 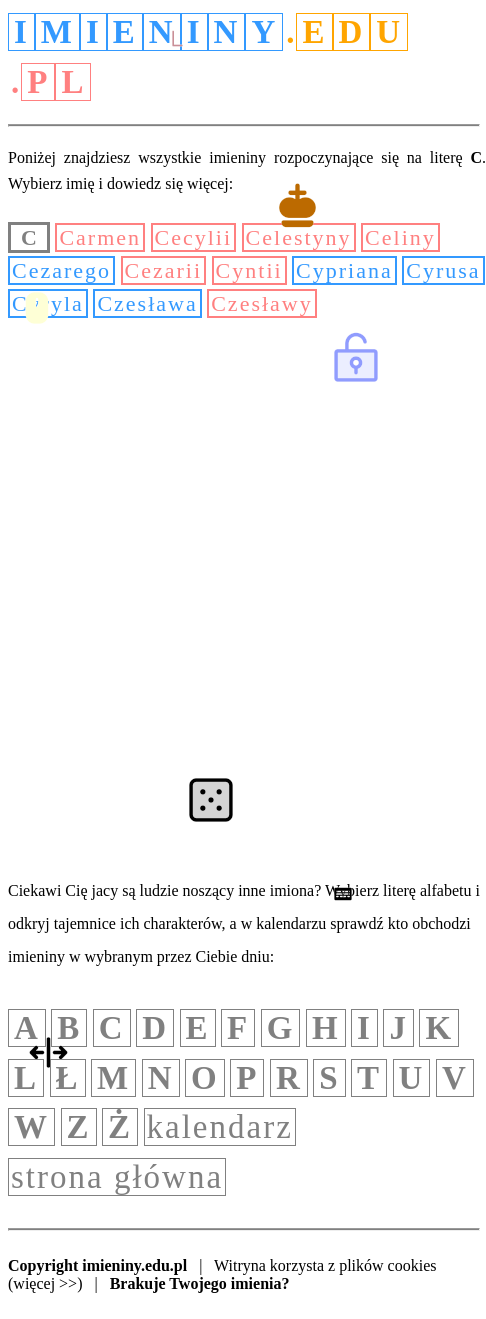 What do you see at coordinates (37, 308) in the screenshot?
I see `mouse input device indicator` at bounding box center [37, 308].